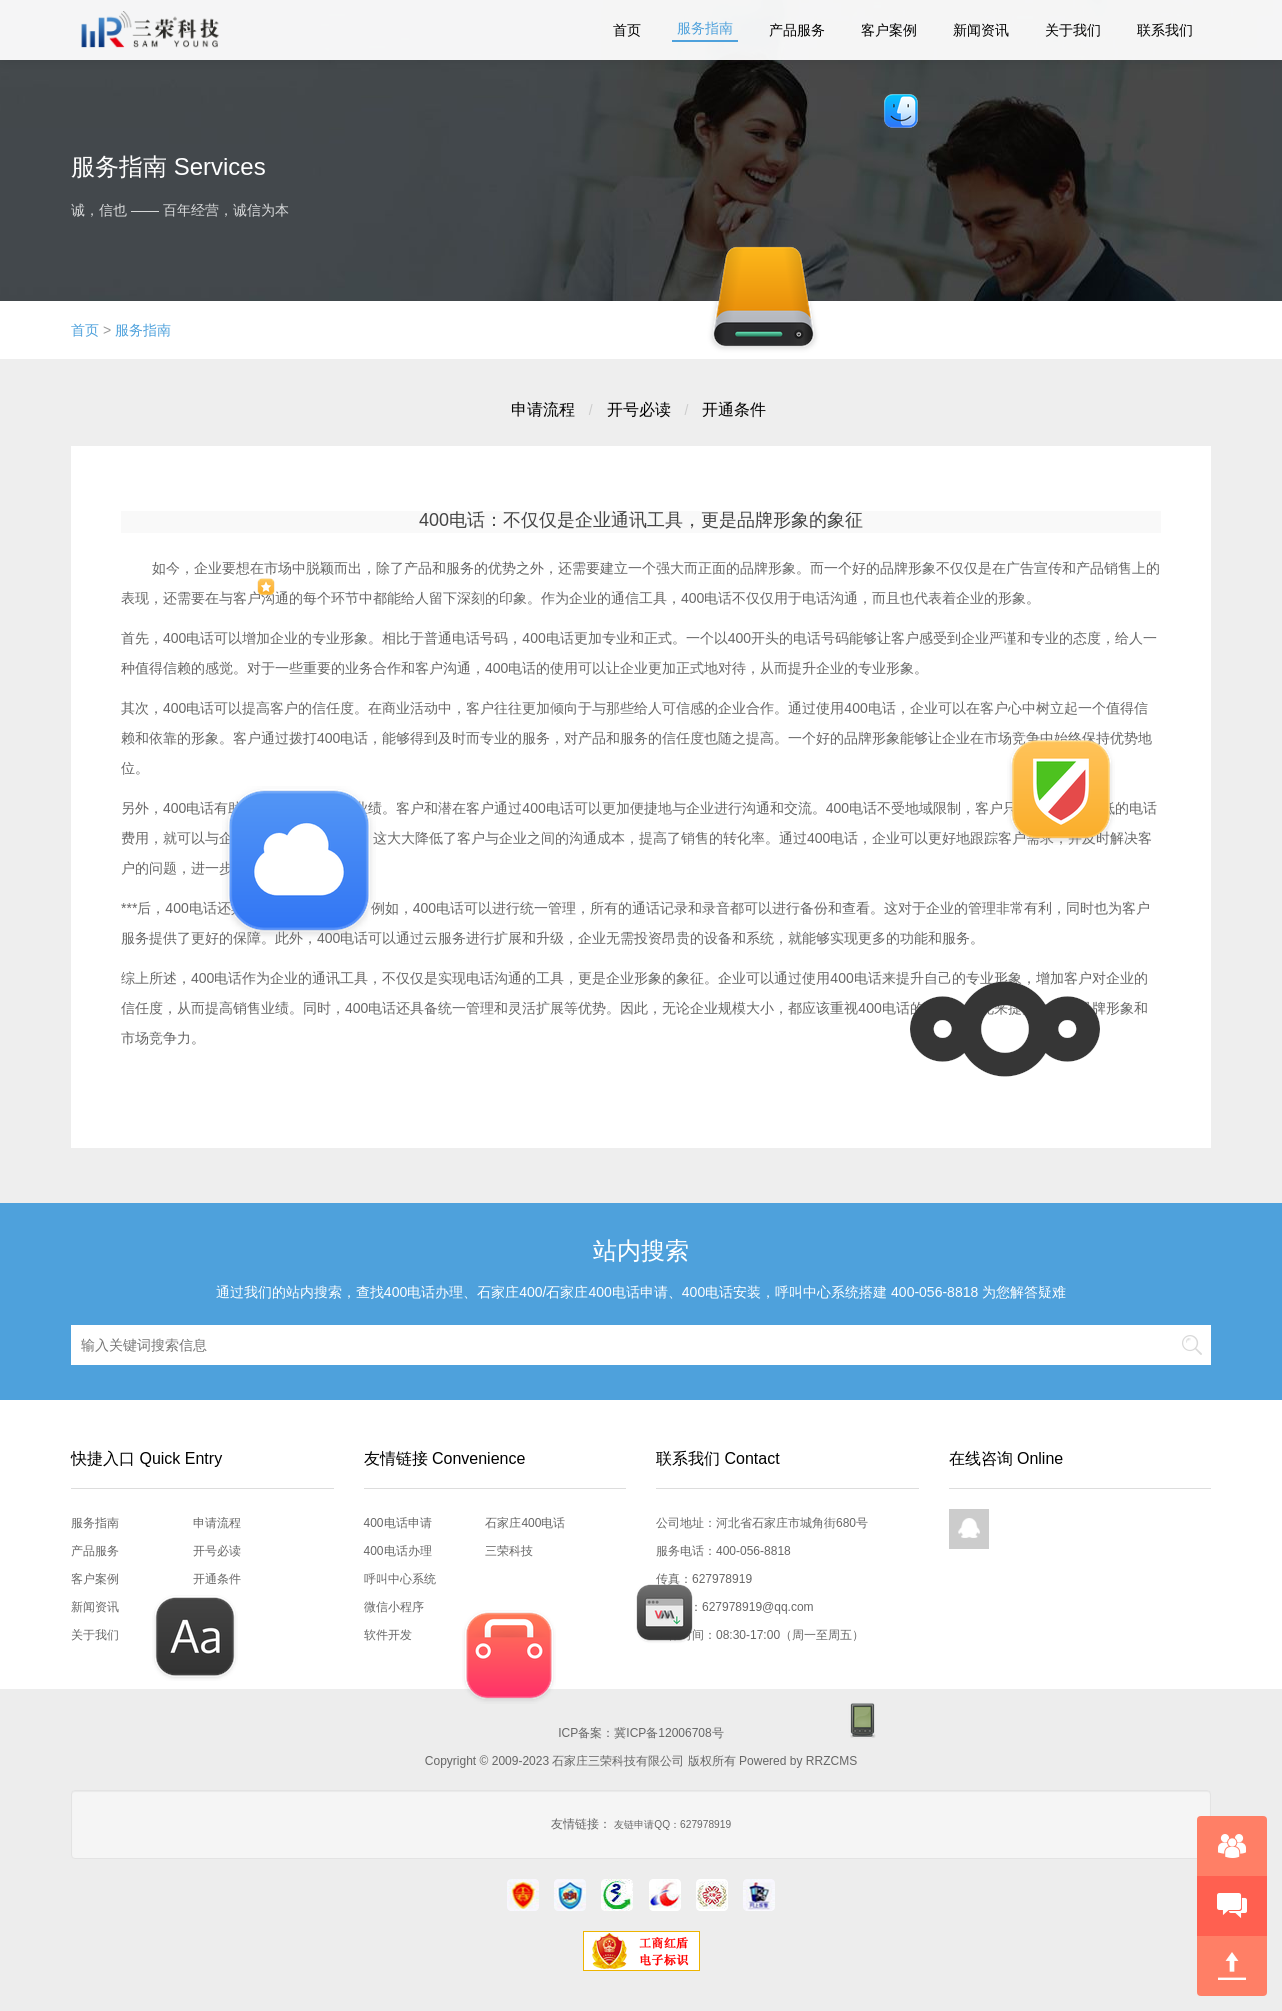  I want to click on connect to owncloud account, so click(1005, 1029).